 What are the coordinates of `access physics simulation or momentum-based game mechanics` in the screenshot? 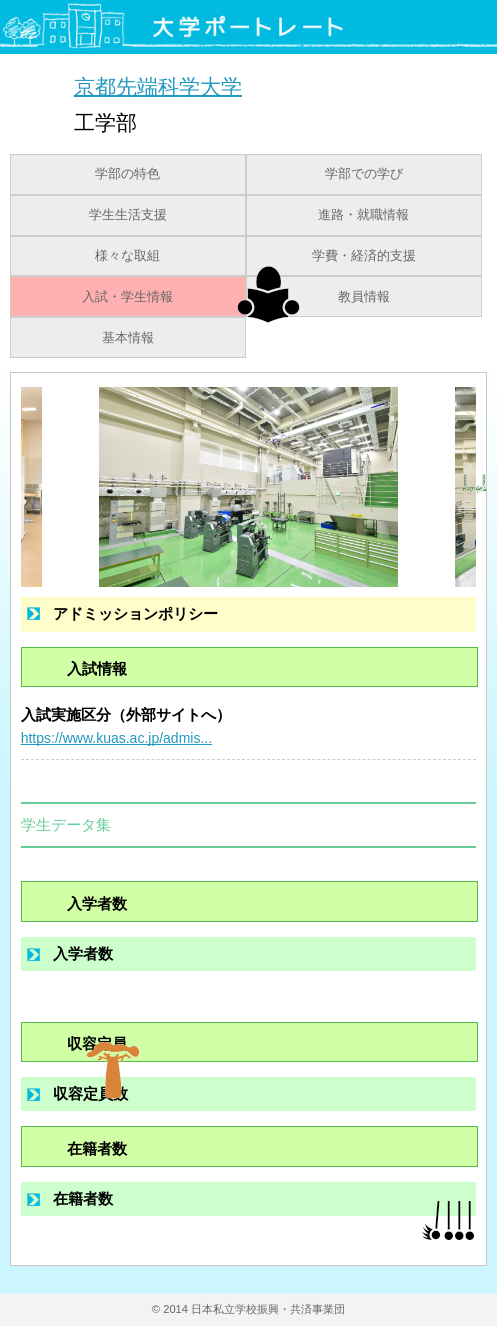 It's located at (448, 1227).